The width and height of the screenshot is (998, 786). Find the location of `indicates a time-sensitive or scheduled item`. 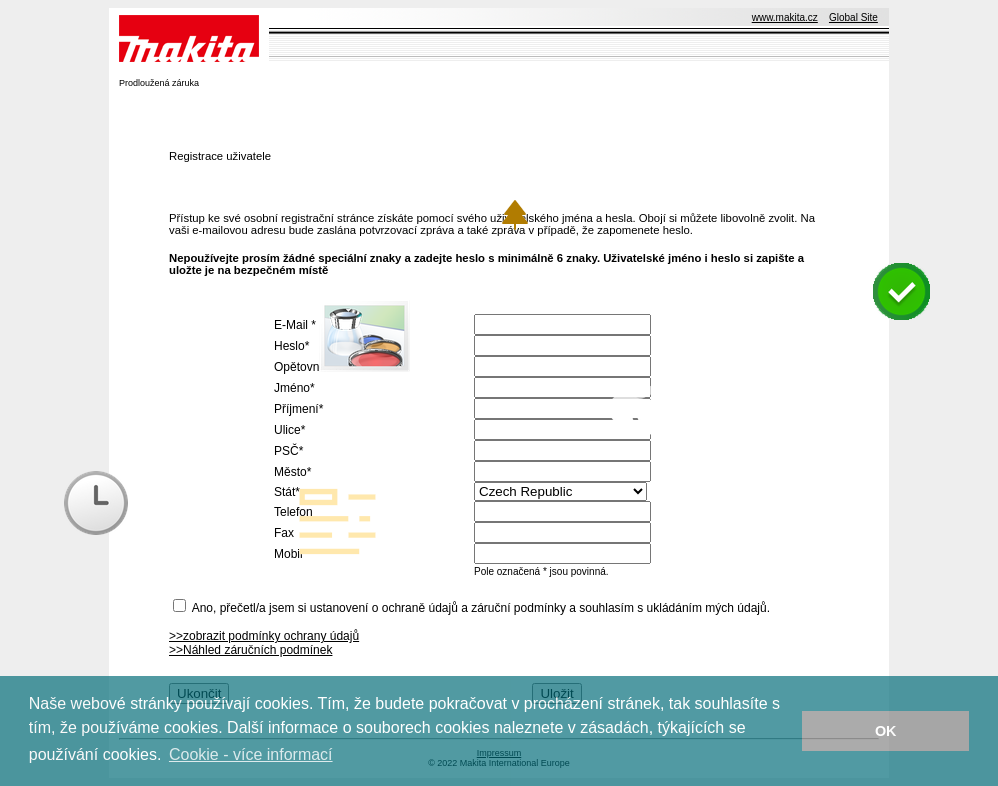

indicates a time-sensitive or scheduled item is located at coordinates (96, 503).